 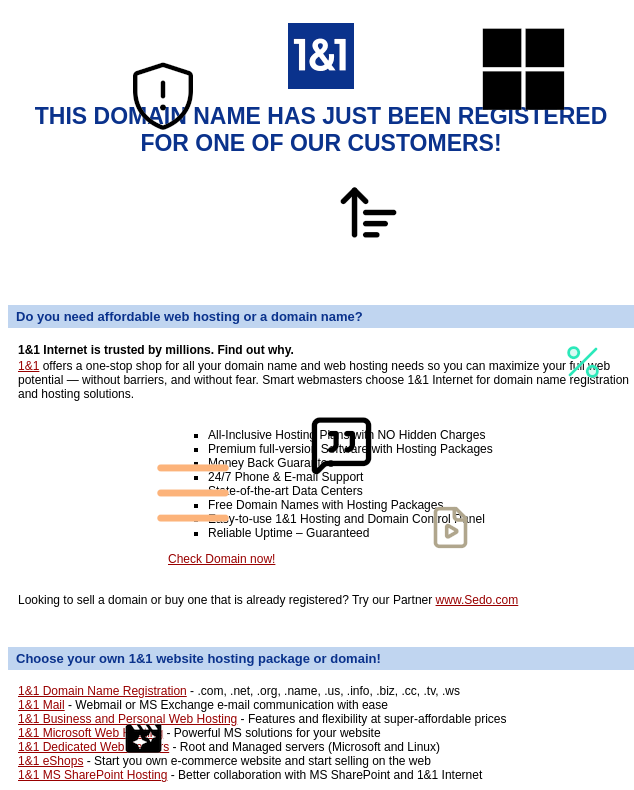 I want to click on view or send a quoted message, so click(x=341, y=444).